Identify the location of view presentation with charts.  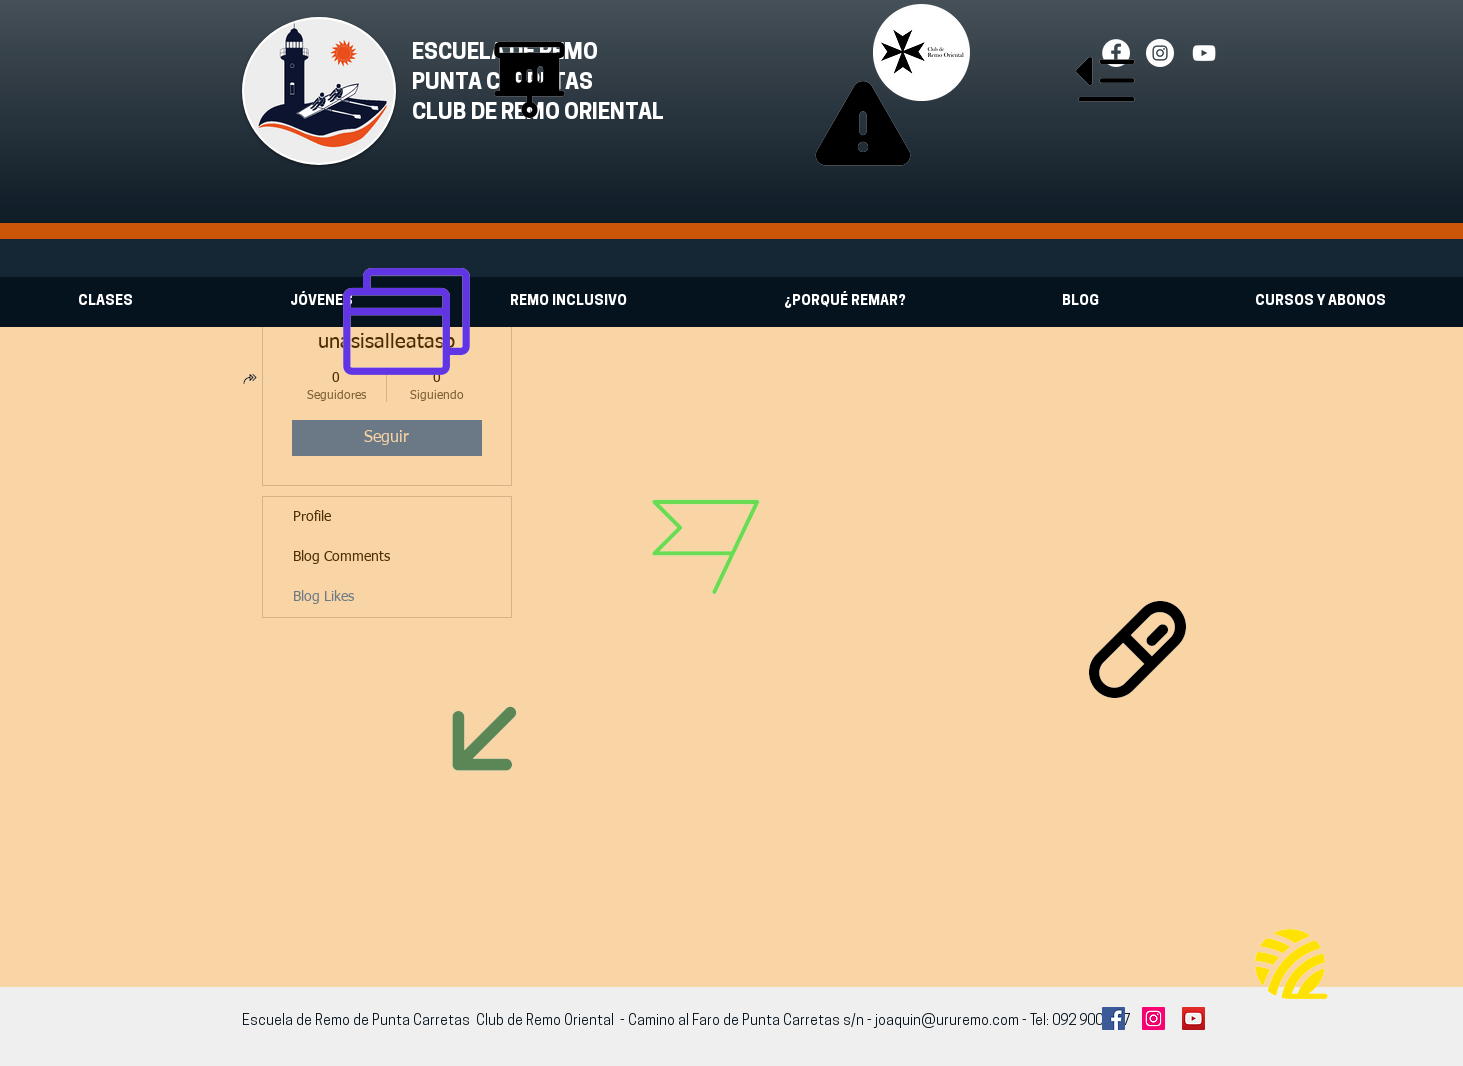
(529, 74).